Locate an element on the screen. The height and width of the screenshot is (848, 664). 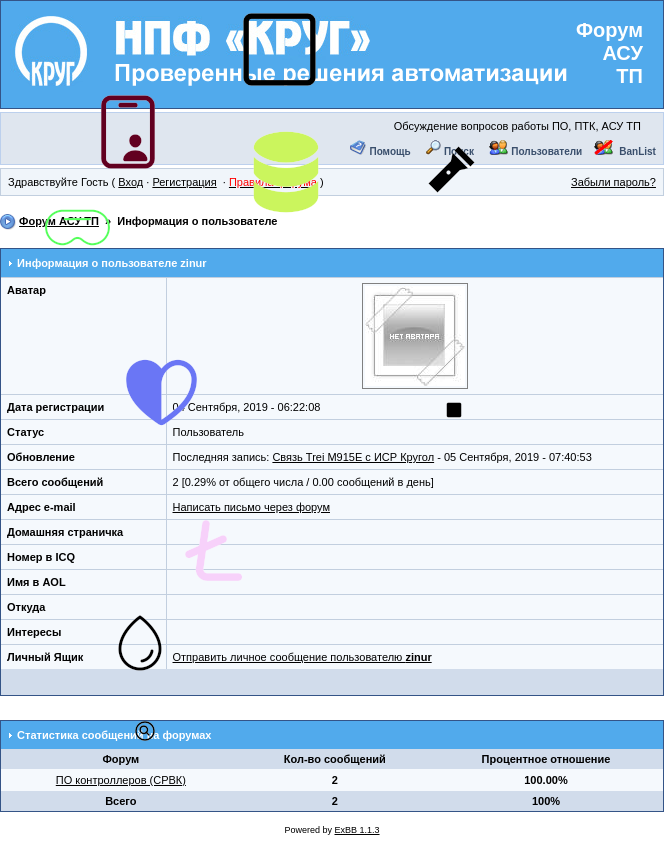
indicates water or liquid-related settings is located at coordinates (140, 645).